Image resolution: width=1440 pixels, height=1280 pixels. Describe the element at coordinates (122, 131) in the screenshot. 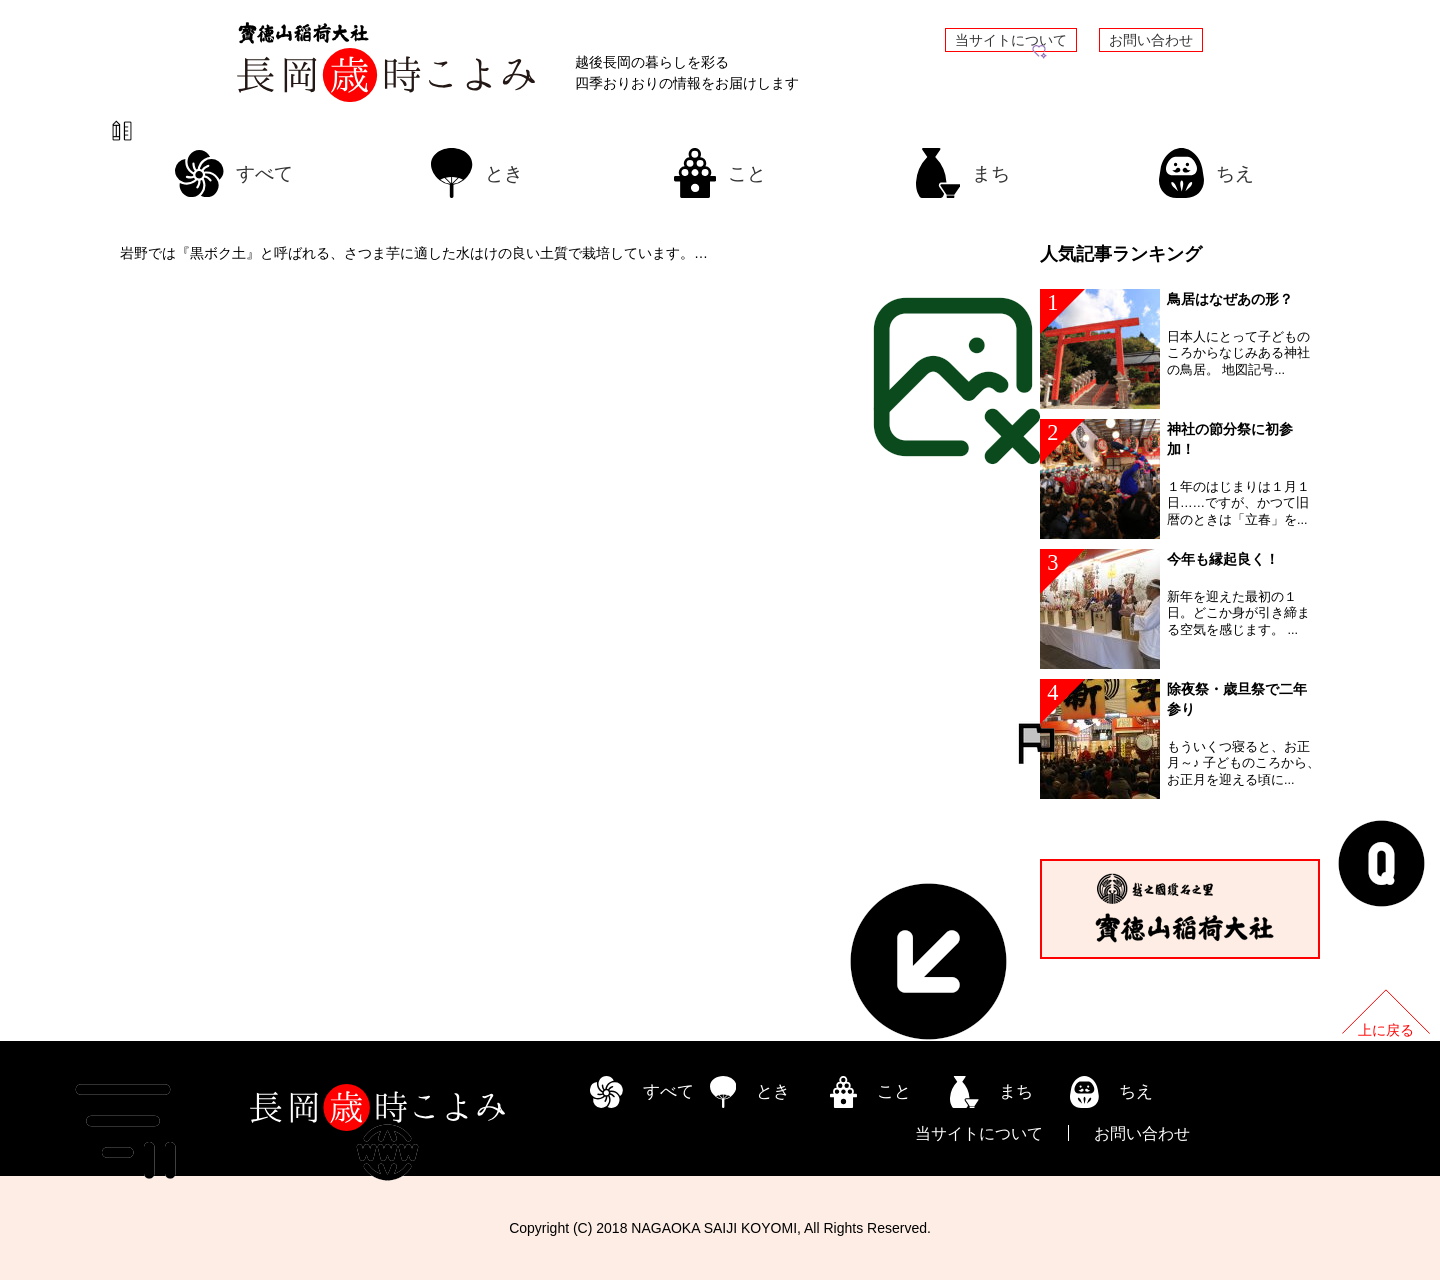

I see `access design or editing tools` at that location.